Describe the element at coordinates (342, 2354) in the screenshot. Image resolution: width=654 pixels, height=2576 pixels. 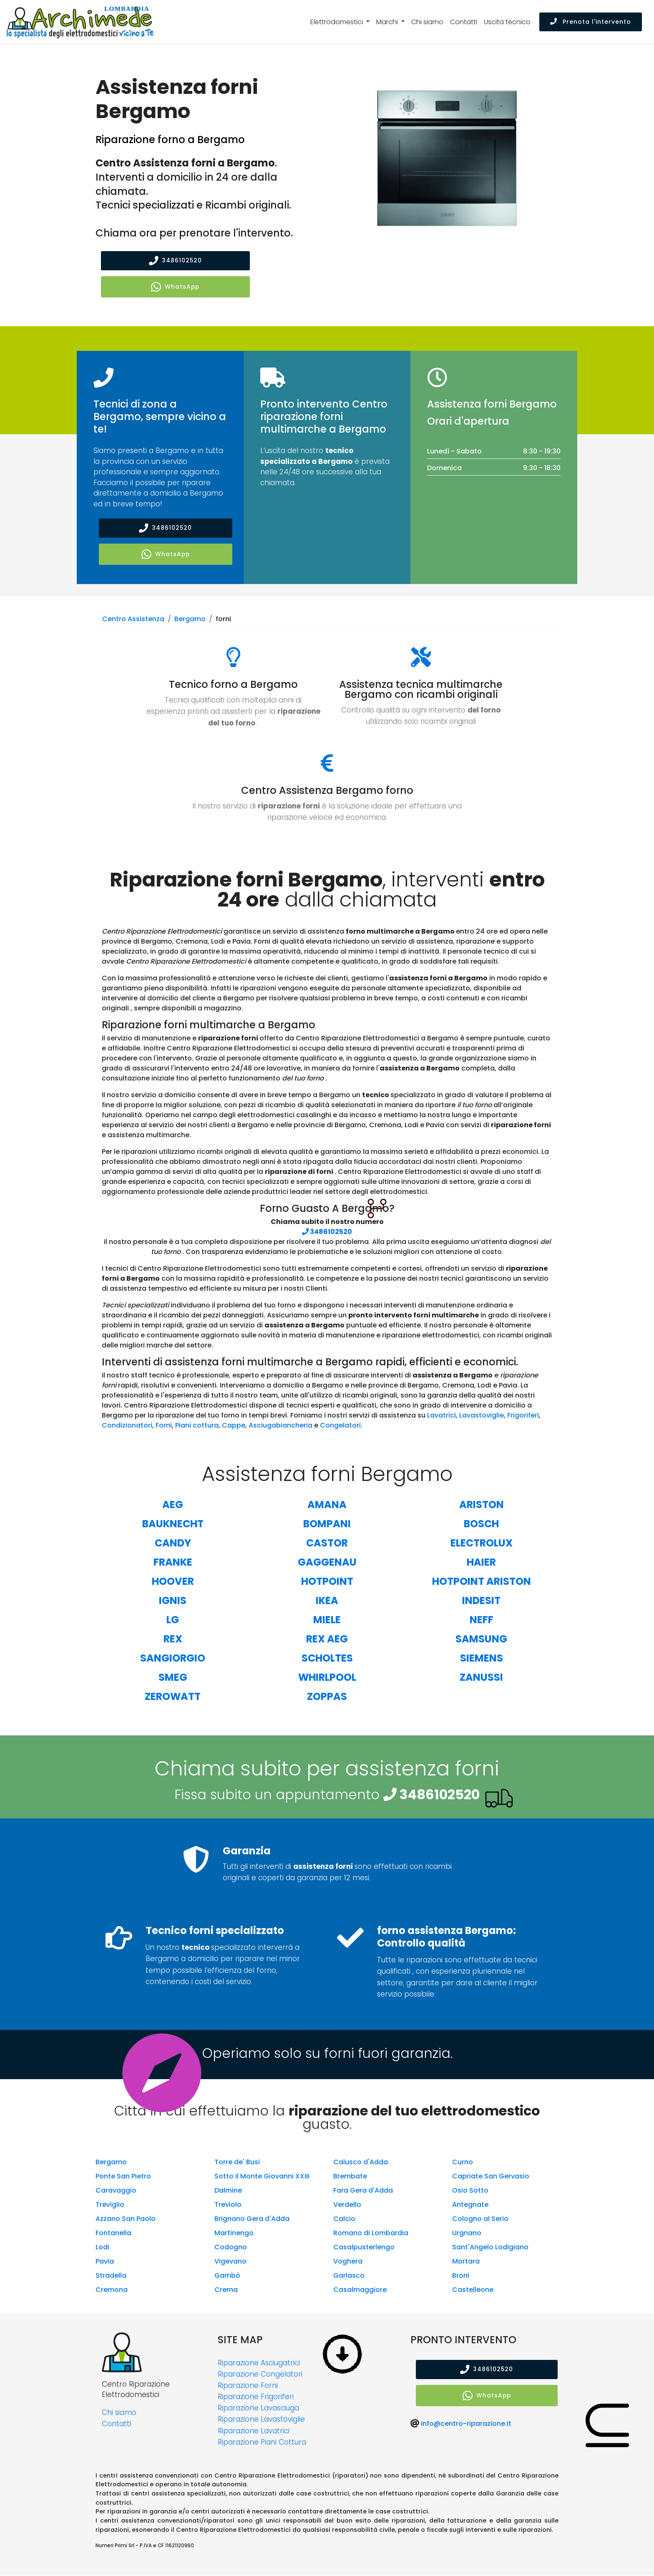
I see `download file or content` at that location.